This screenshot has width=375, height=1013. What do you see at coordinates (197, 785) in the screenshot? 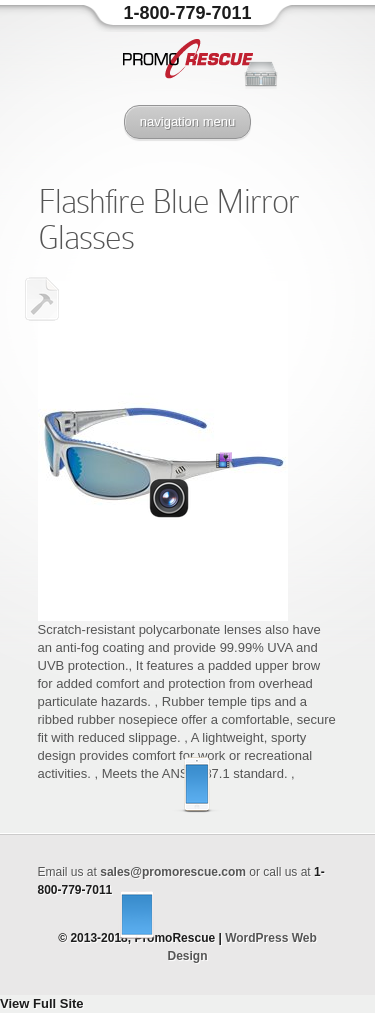
I see `iPod Touch device connected` at bounding box center [197, 785].